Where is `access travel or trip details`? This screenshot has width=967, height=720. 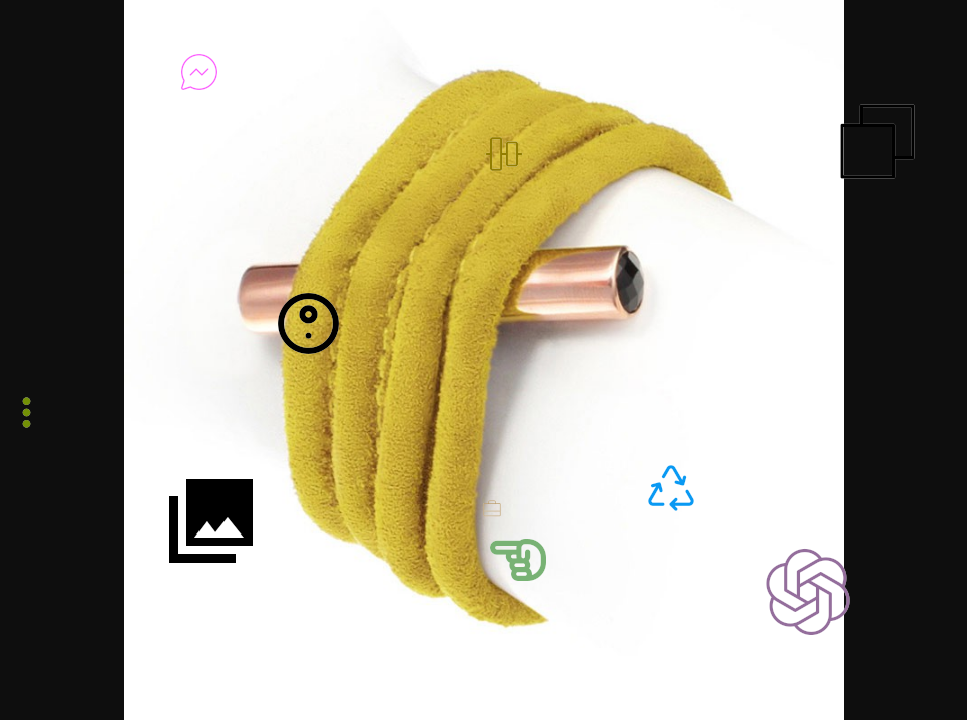
access travel or trip details is located at coordinates (492, 509).